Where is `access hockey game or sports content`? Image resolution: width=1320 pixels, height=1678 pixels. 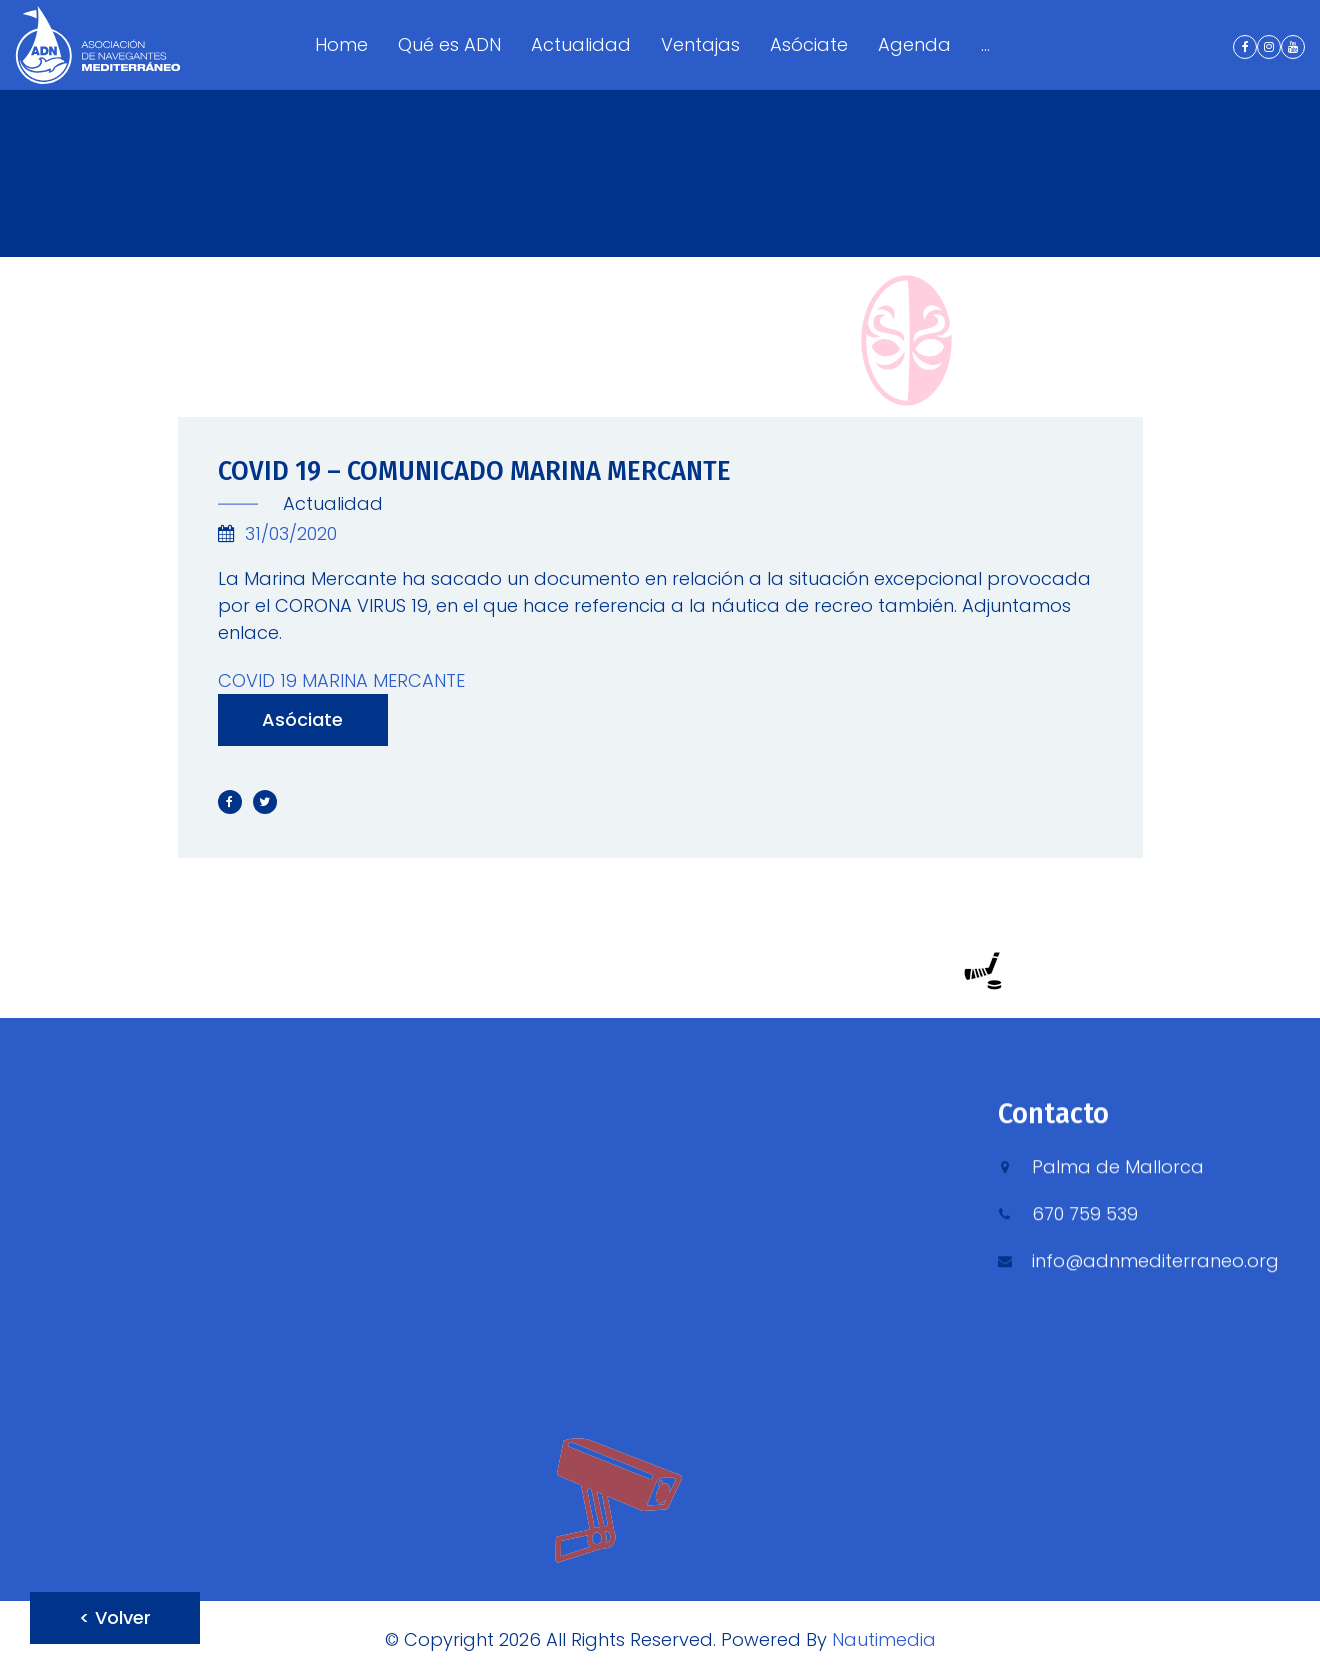
access hockey game or sports content is located at coordinates (983, 971).